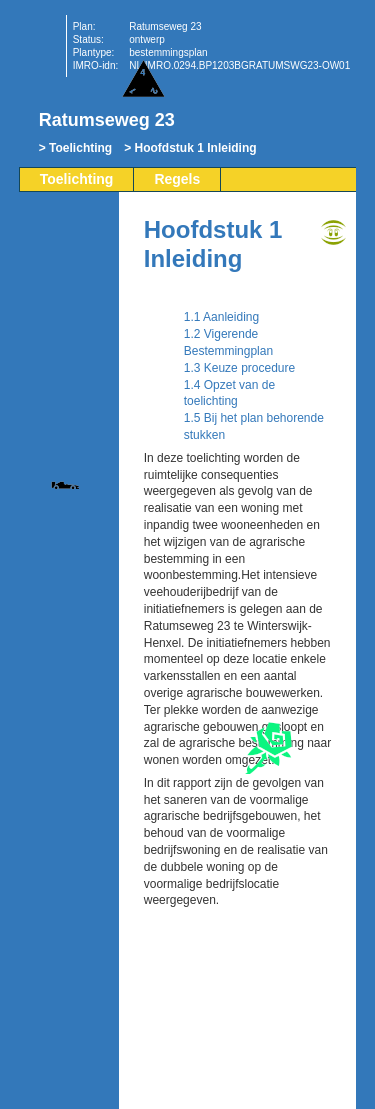 The width and height of the screenshot is (375, 1109). What do you see at coordinates (143, 78) in the screenshot?
I see `select a 4-sided die for rolling` at bounding box center [143, 78].